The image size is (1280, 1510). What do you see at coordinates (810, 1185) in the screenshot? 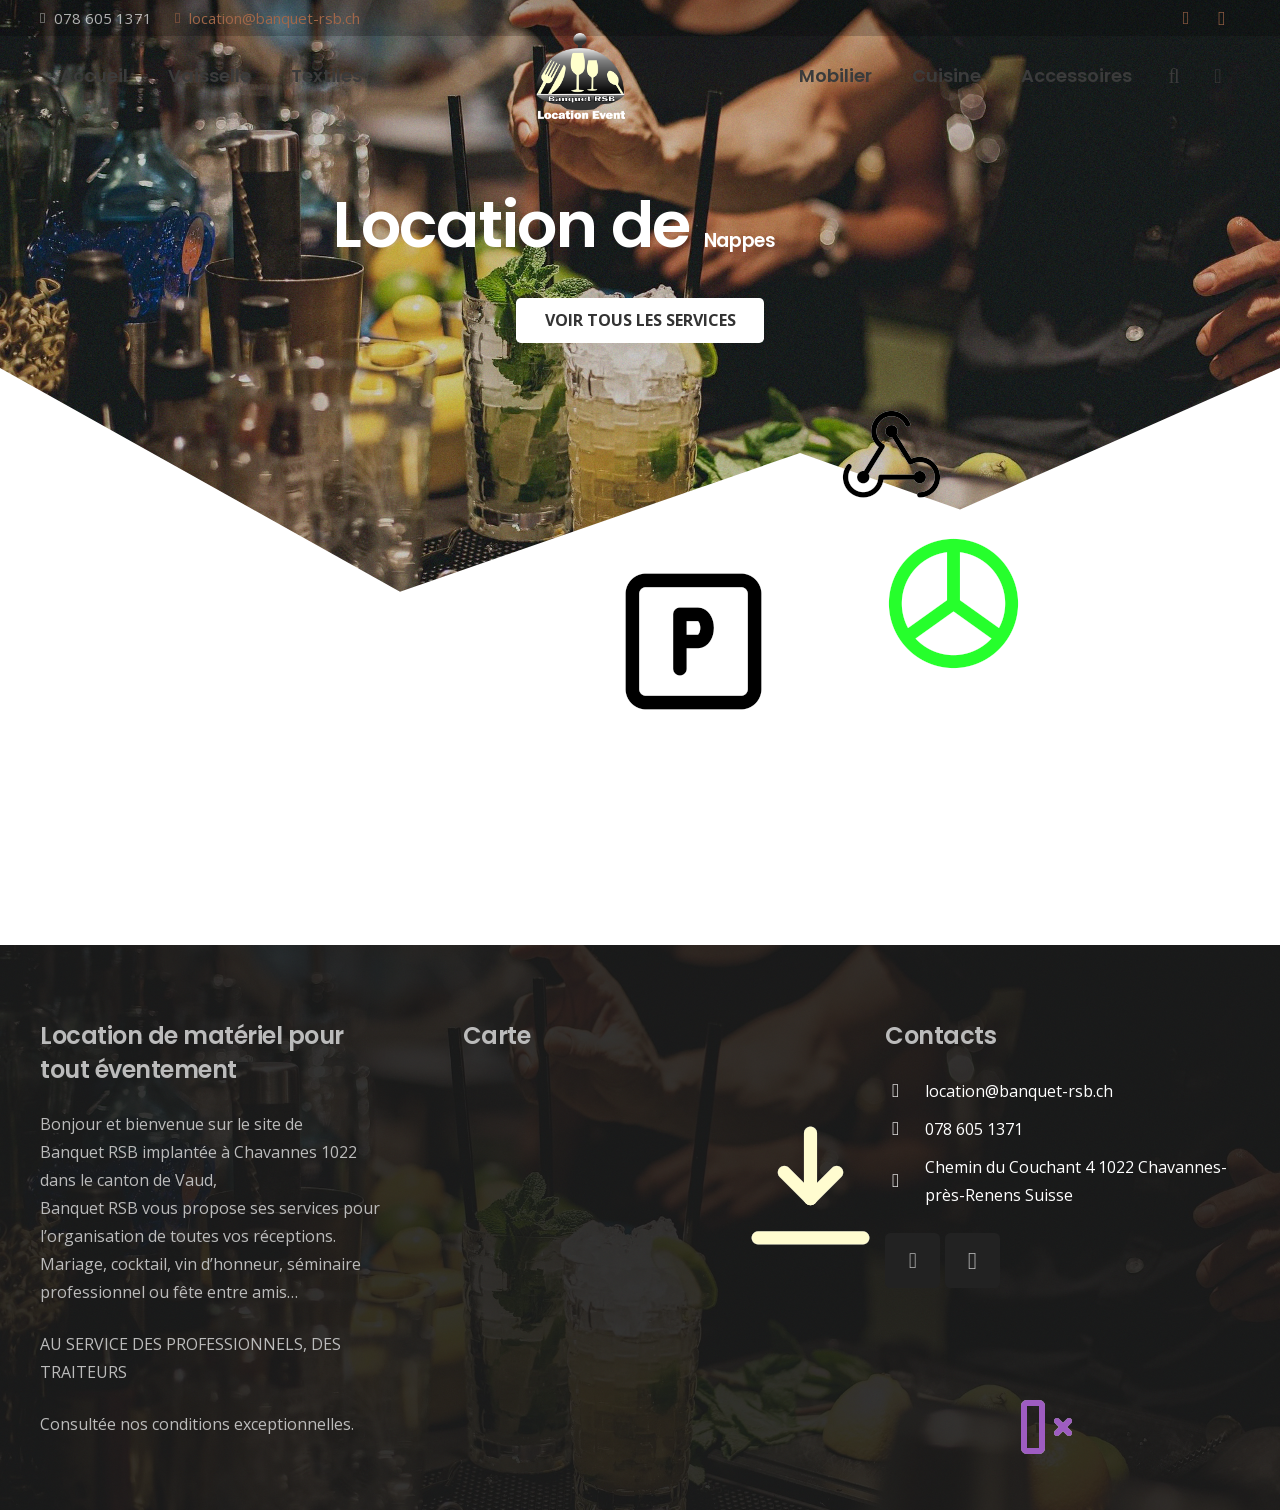
I see `download file to device` at bounding box center [810, 1185].